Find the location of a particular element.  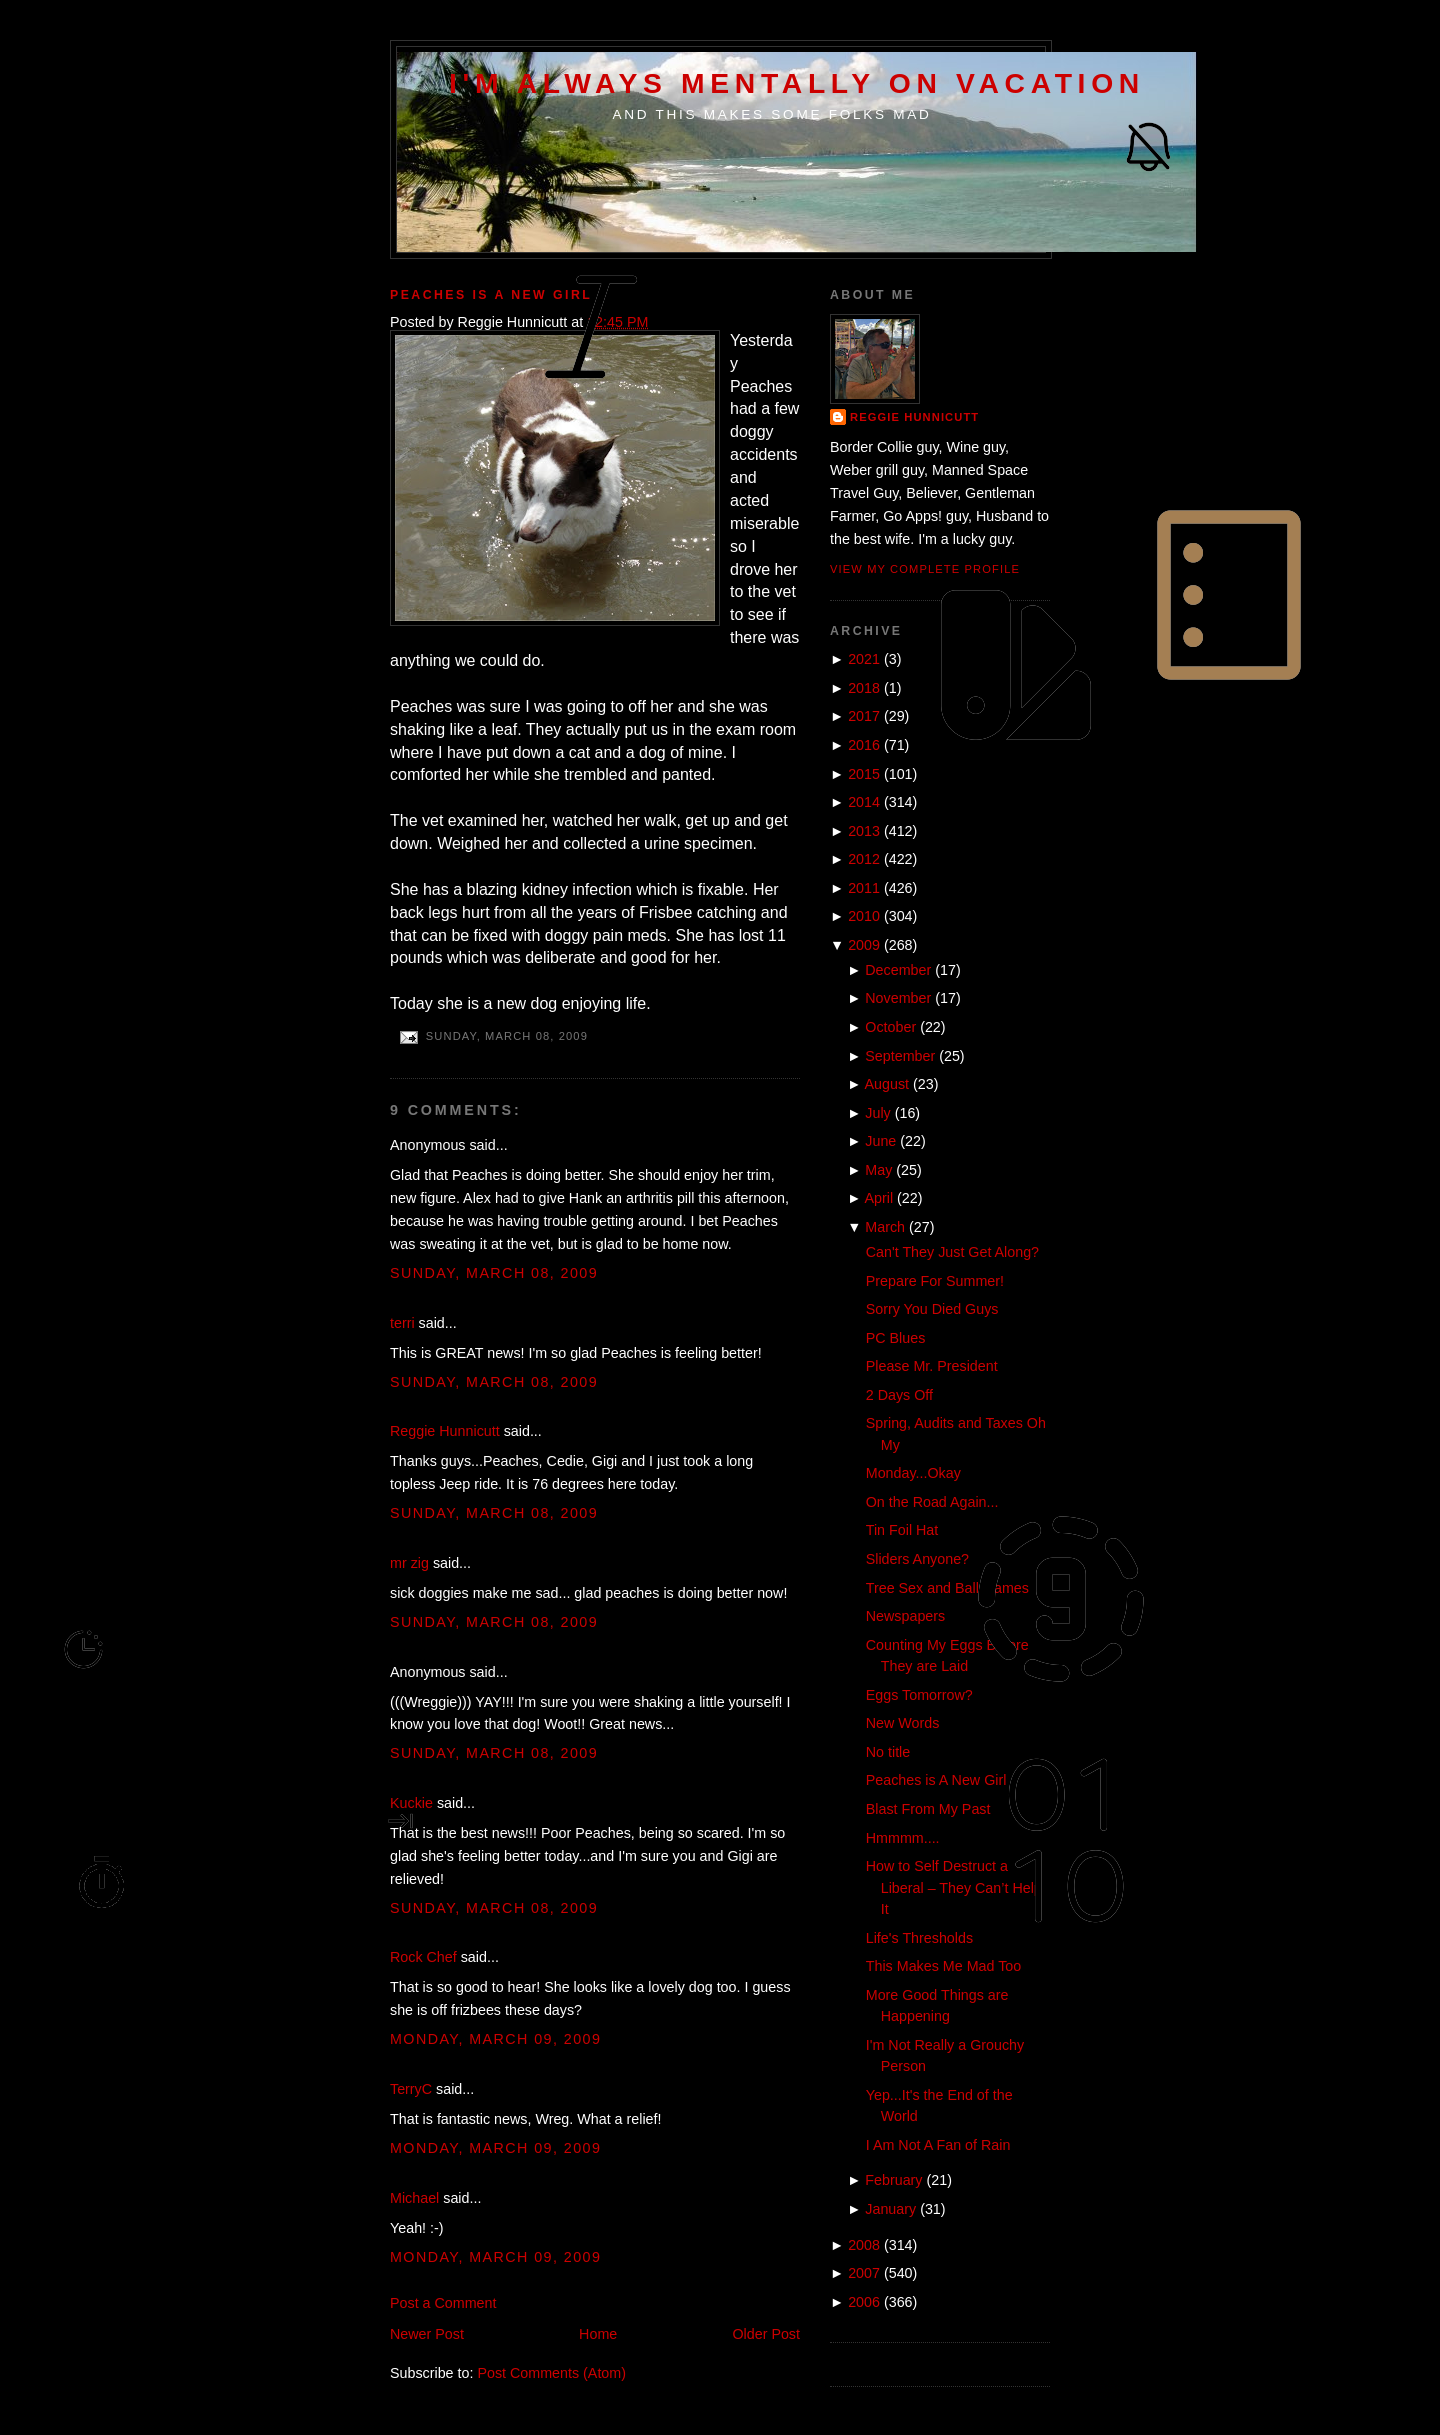

view countdown timer is located at coordinates (83, 1649).